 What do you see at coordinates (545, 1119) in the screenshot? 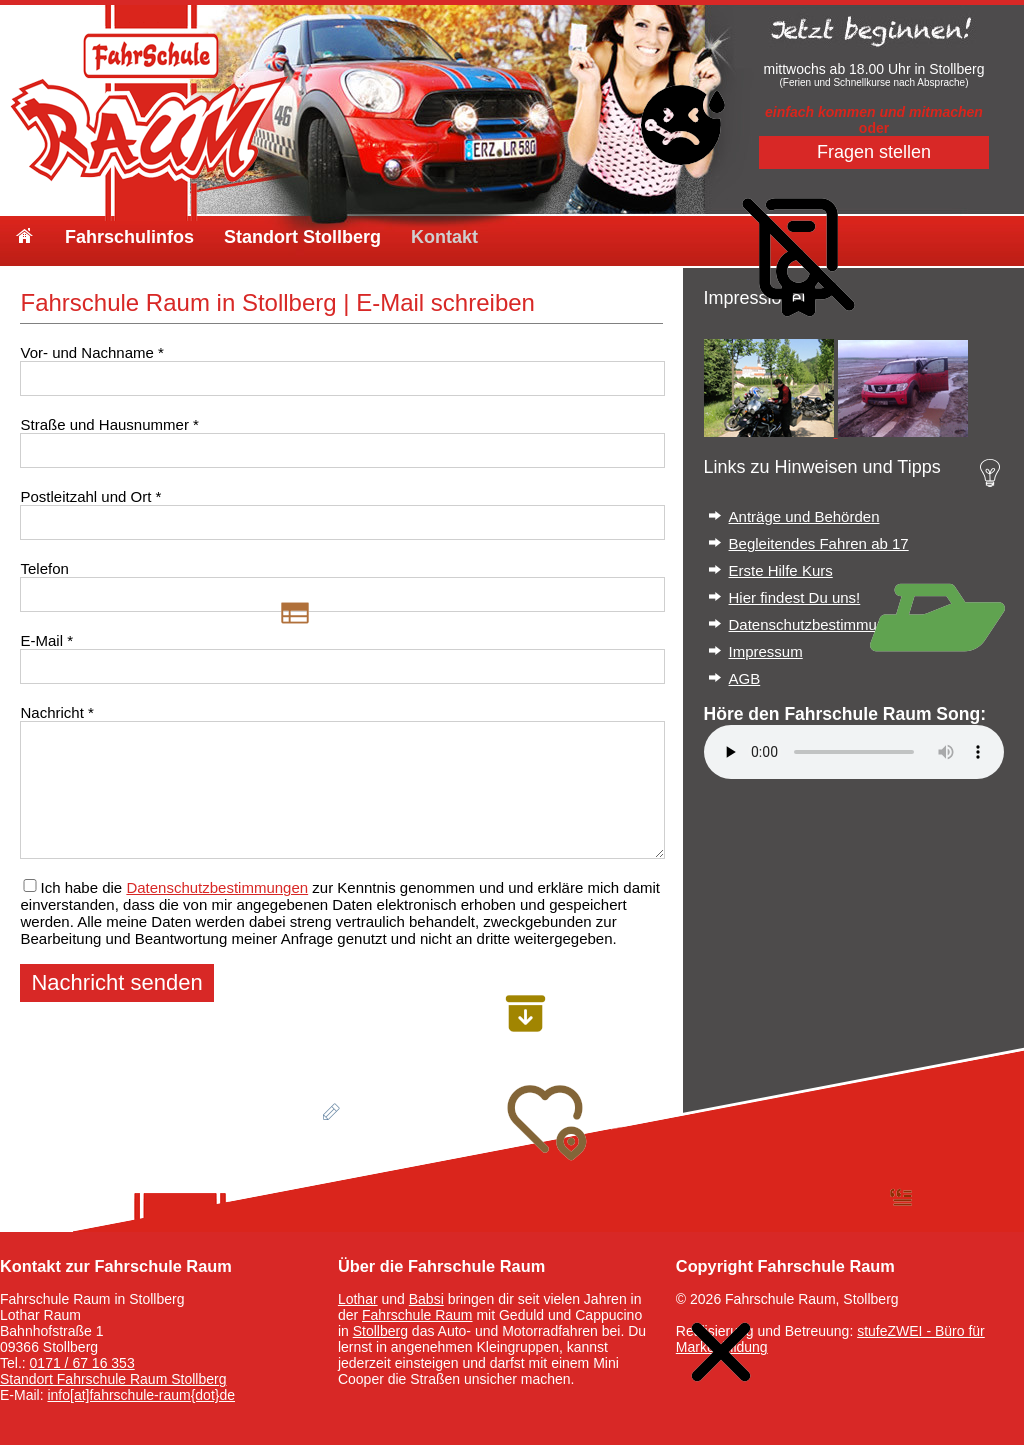
I see `save this location to favorites` at bounding box center [545, 1119].